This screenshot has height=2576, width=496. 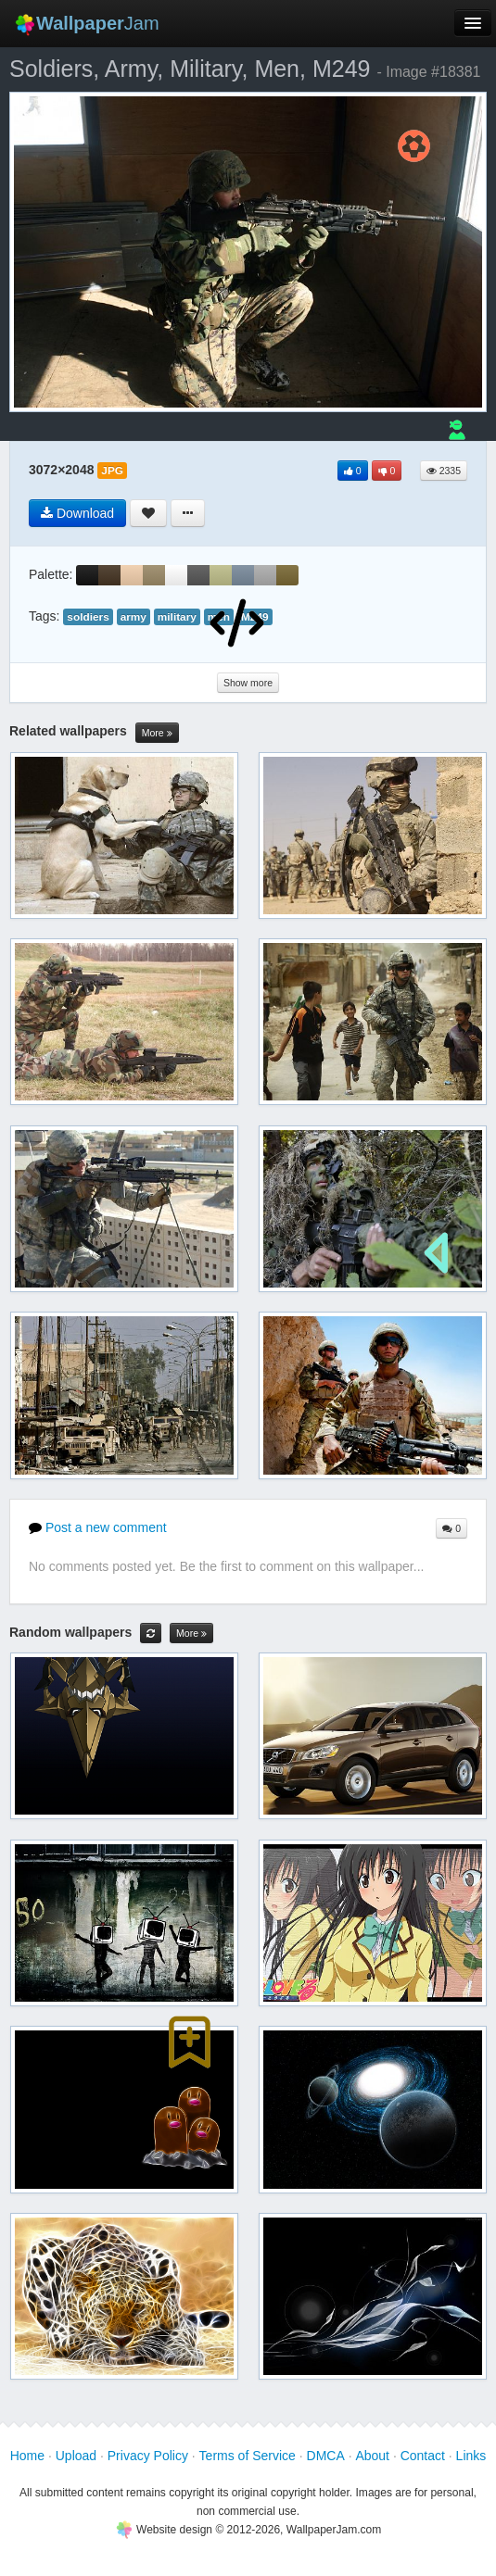 I want to click on switch to incognito or private mode, so click(x=457, y=430).